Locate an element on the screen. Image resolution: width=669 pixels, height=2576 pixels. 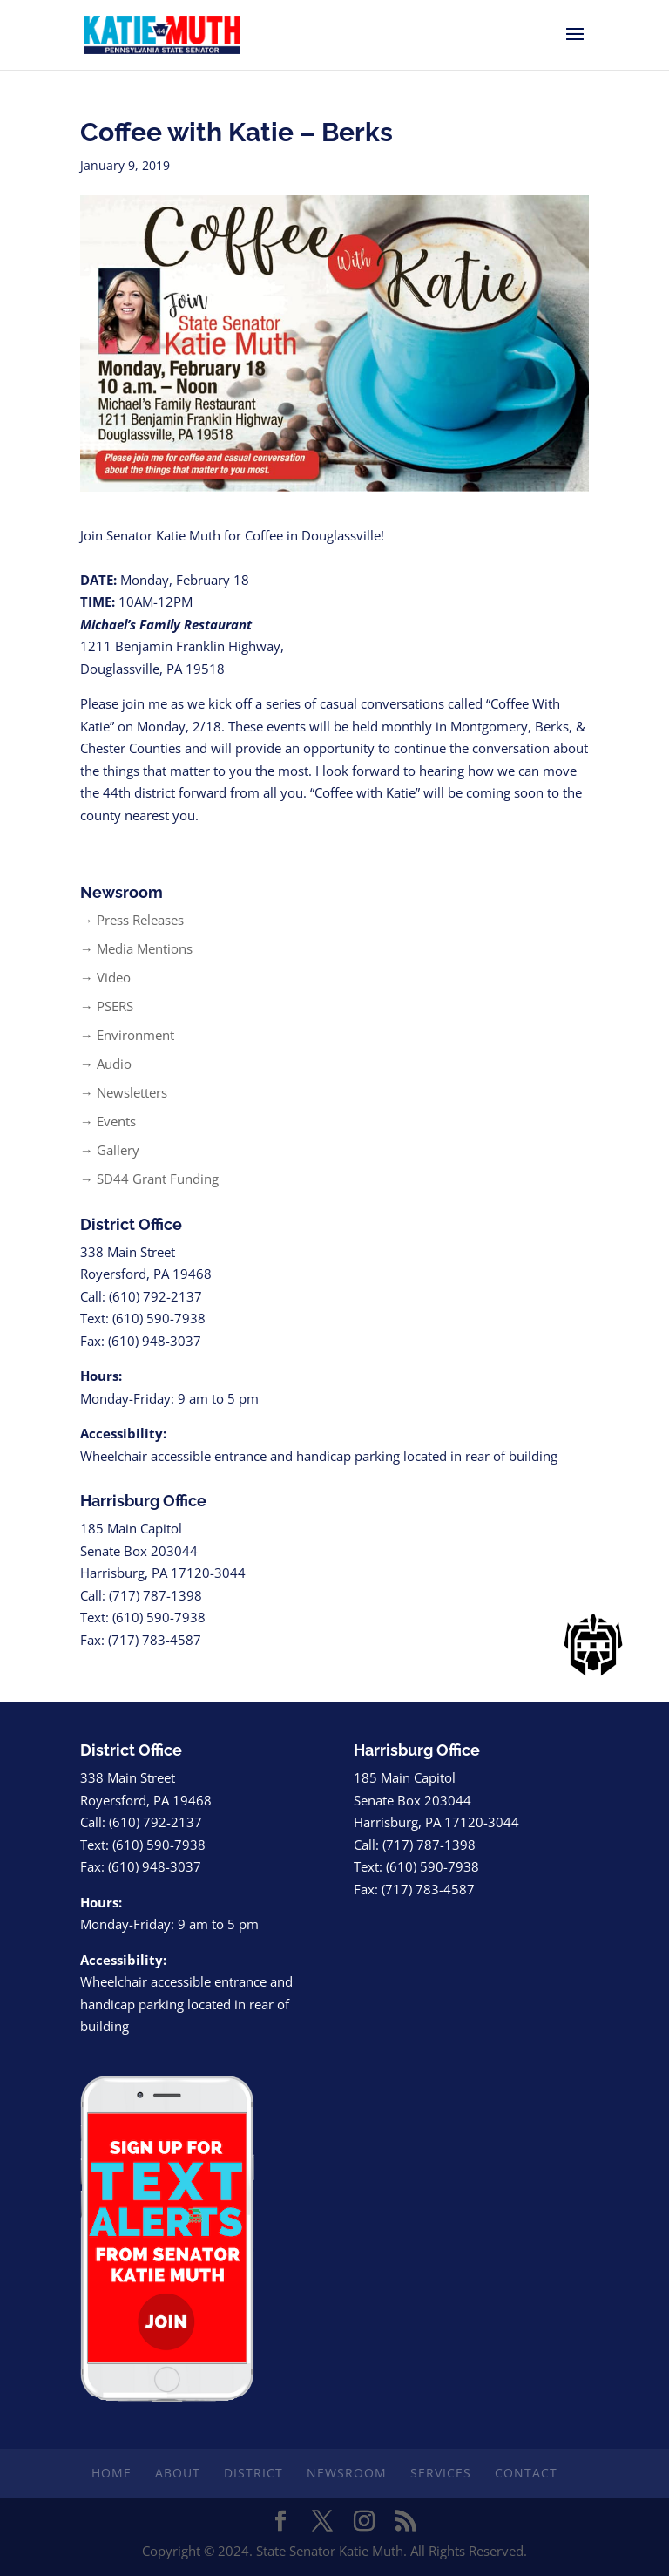
select mech or robot character class is located at coordinates (593, 1645).